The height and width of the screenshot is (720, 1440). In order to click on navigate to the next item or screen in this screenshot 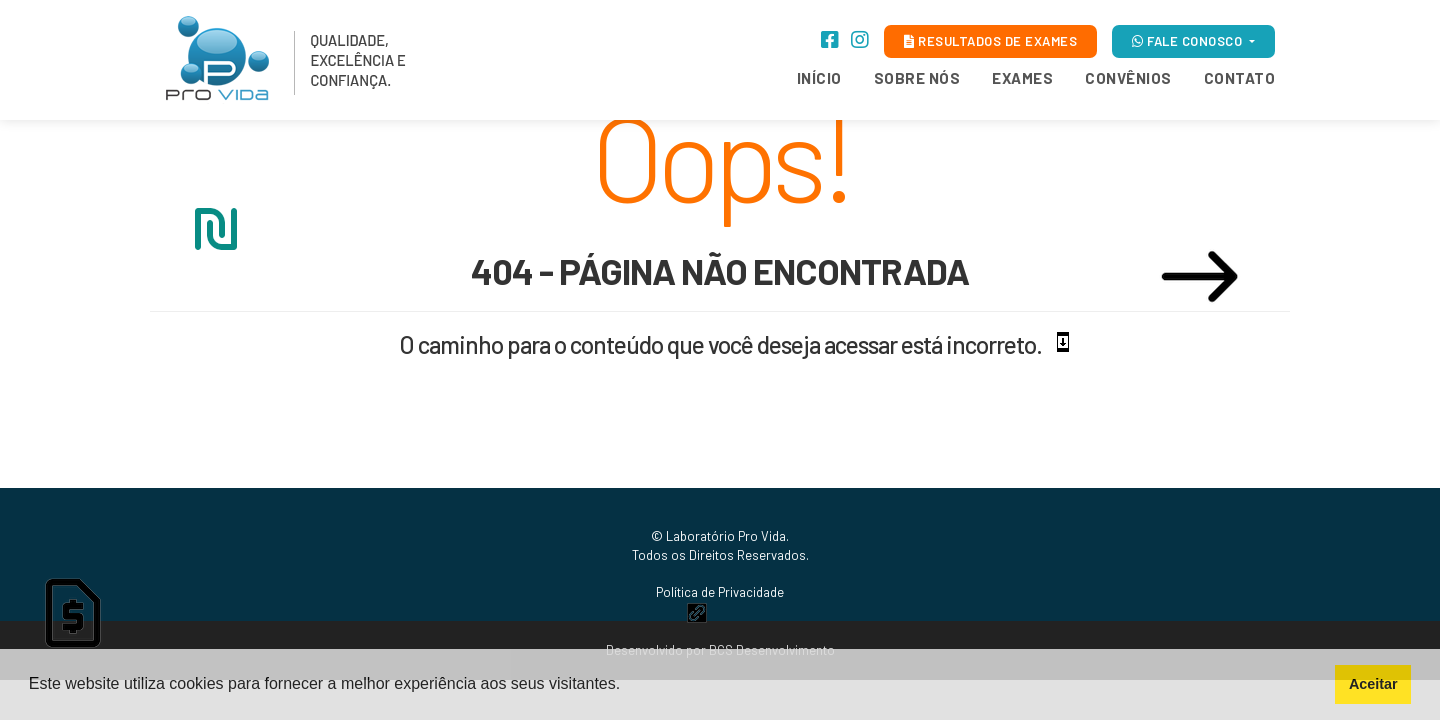, I will do `click(1200, 276)`.